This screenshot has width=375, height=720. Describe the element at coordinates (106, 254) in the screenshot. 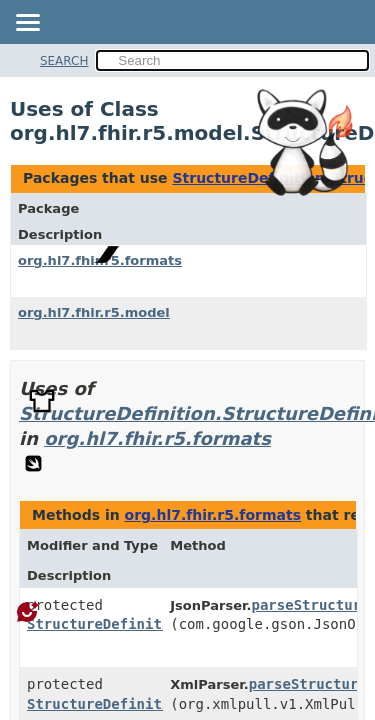

I see `visit the Air France website or app` at that location.